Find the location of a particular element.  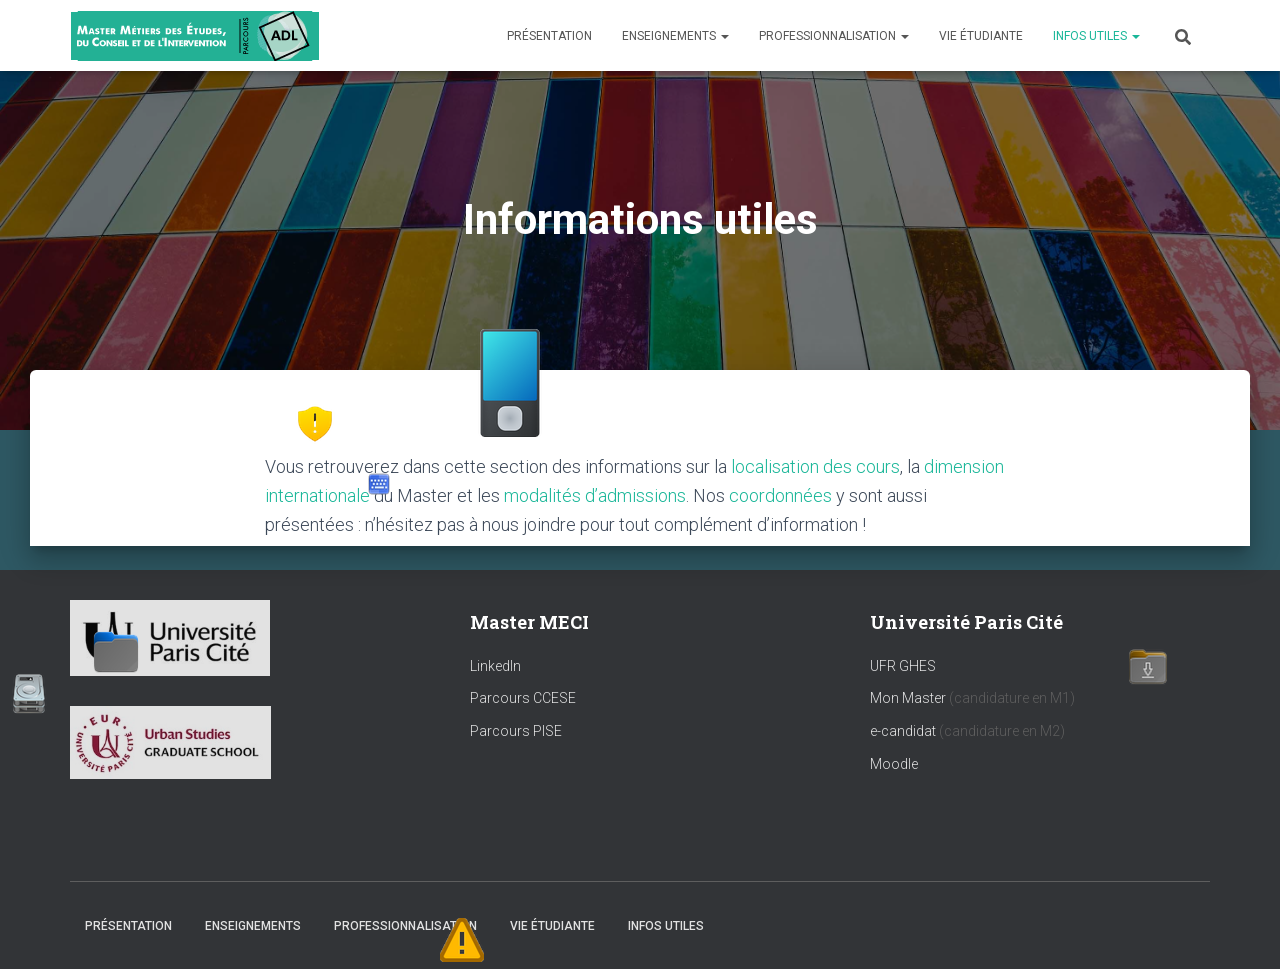

indicates a security warning or alert is located at coordinates (315, 424).